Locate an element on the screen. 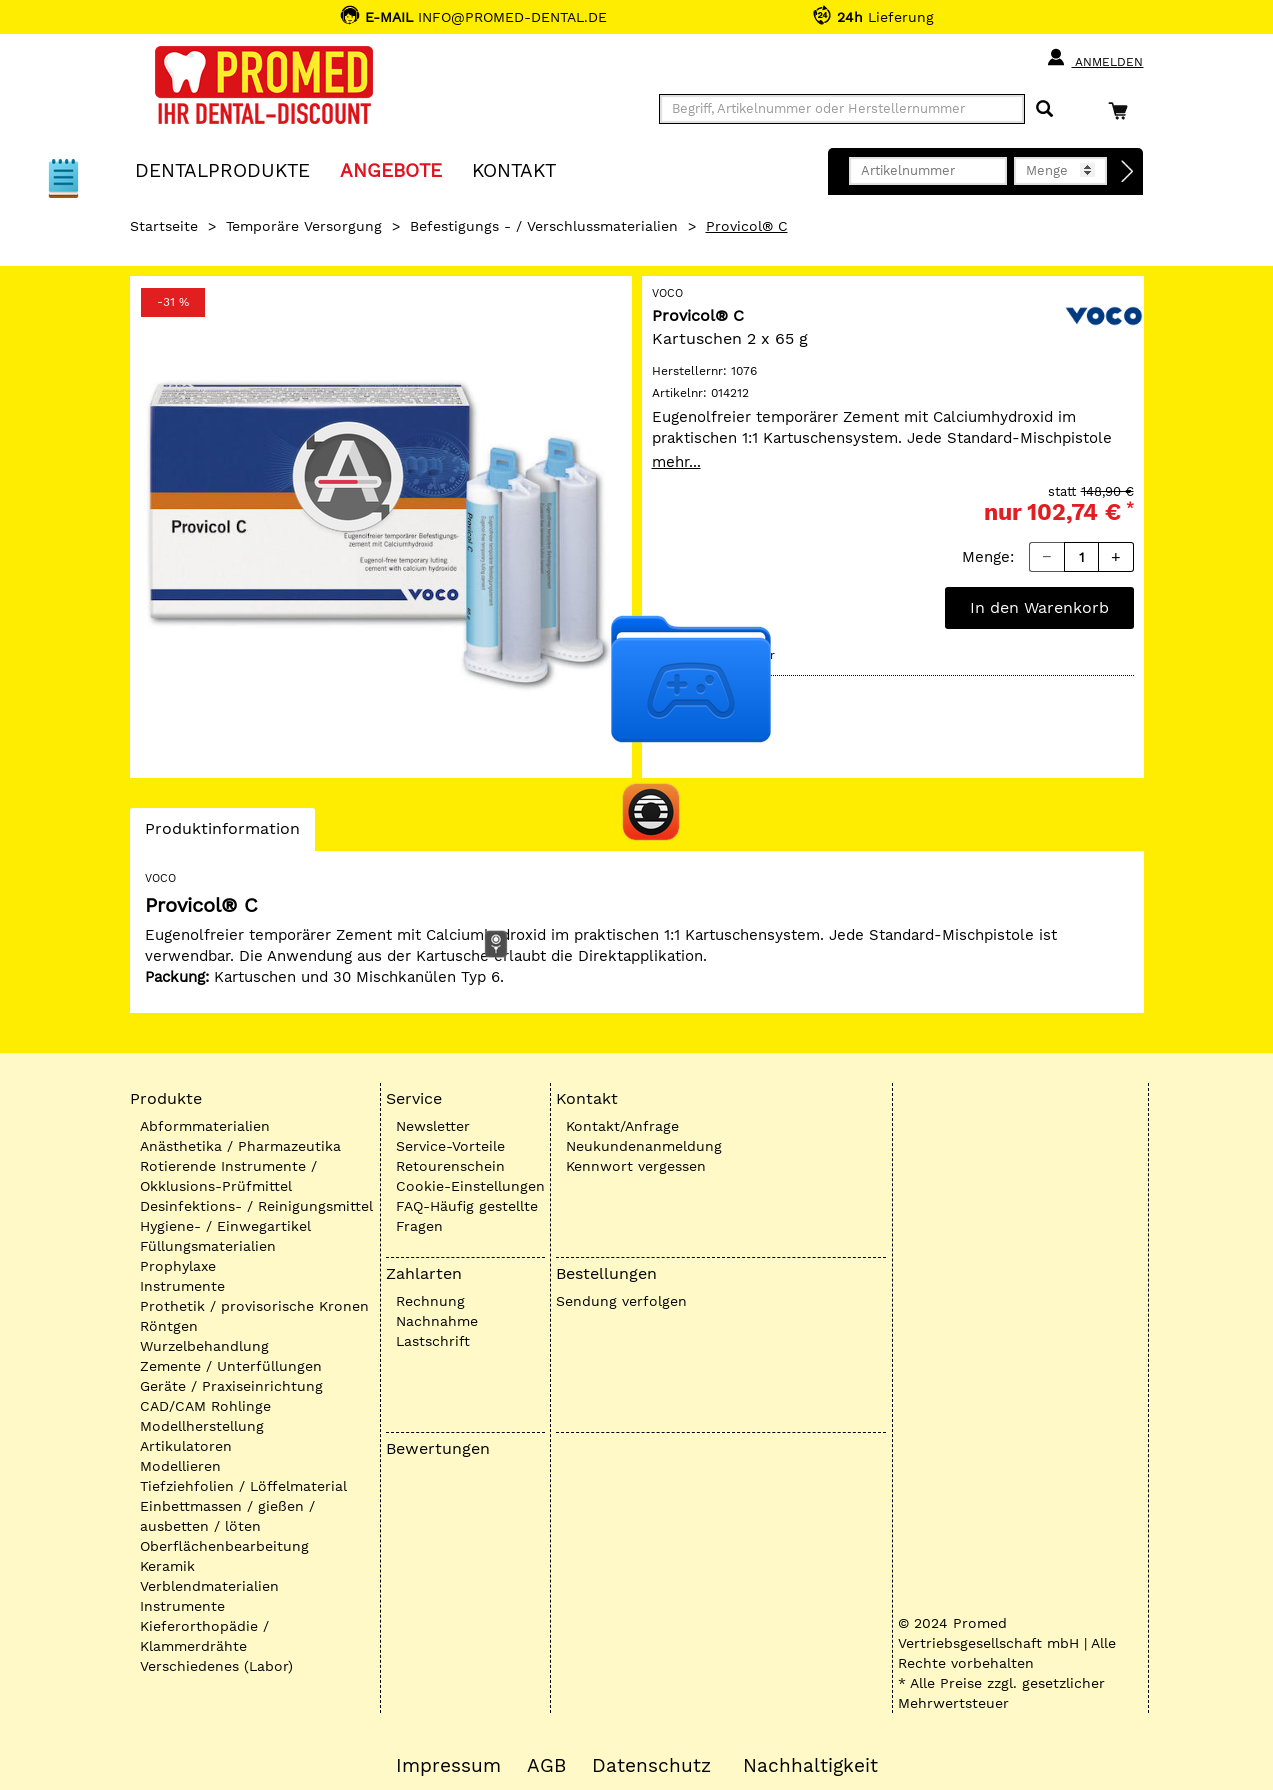 This screenshot has width=1273, height=1790. launch aperture desk job game is located at coordinates (651, 812).